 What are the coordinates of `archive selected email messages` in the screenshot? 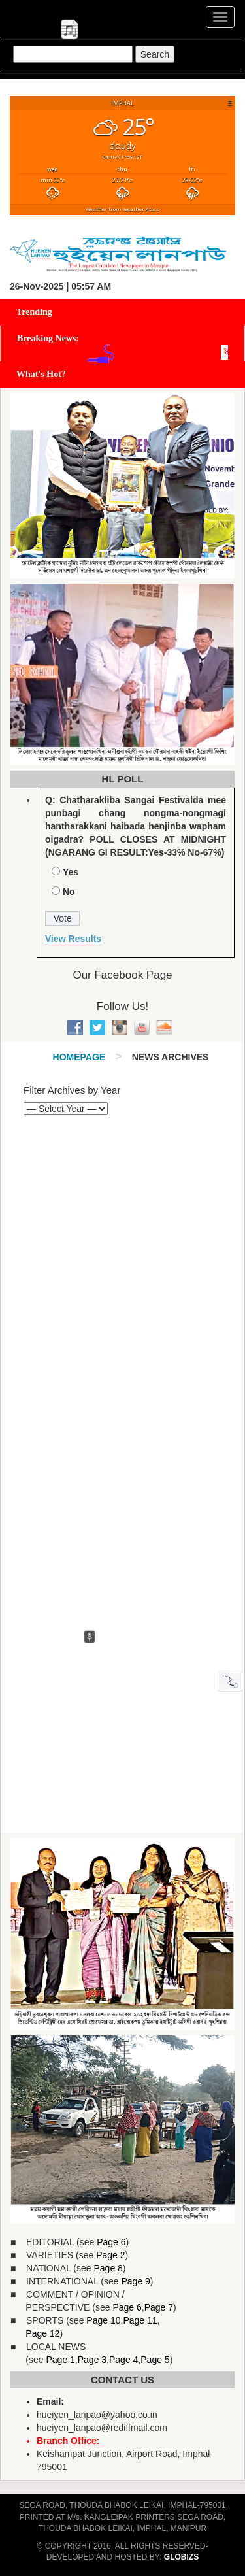 It's located at (90, 1637).